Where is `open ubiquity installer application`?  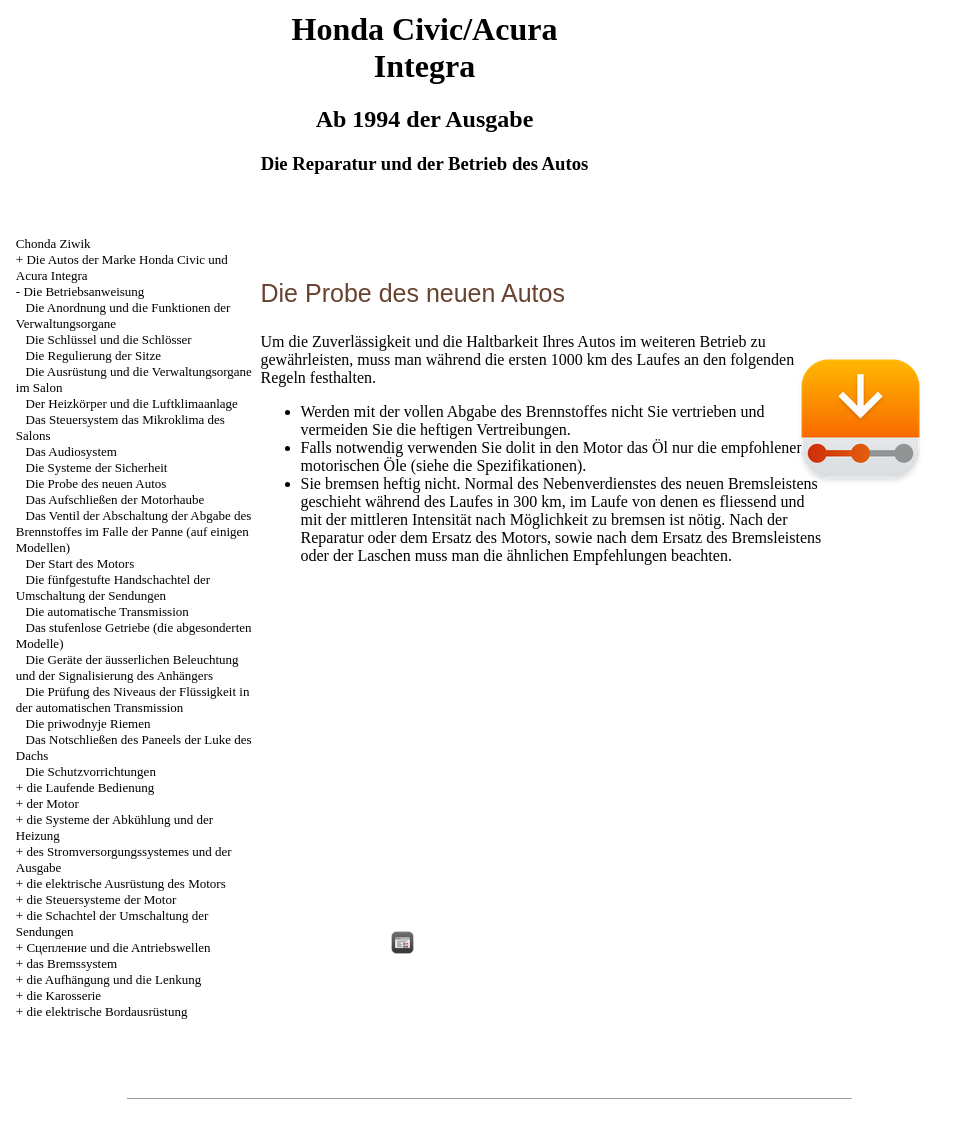 open ubiquity installer application is located at coordinates (860, 418).